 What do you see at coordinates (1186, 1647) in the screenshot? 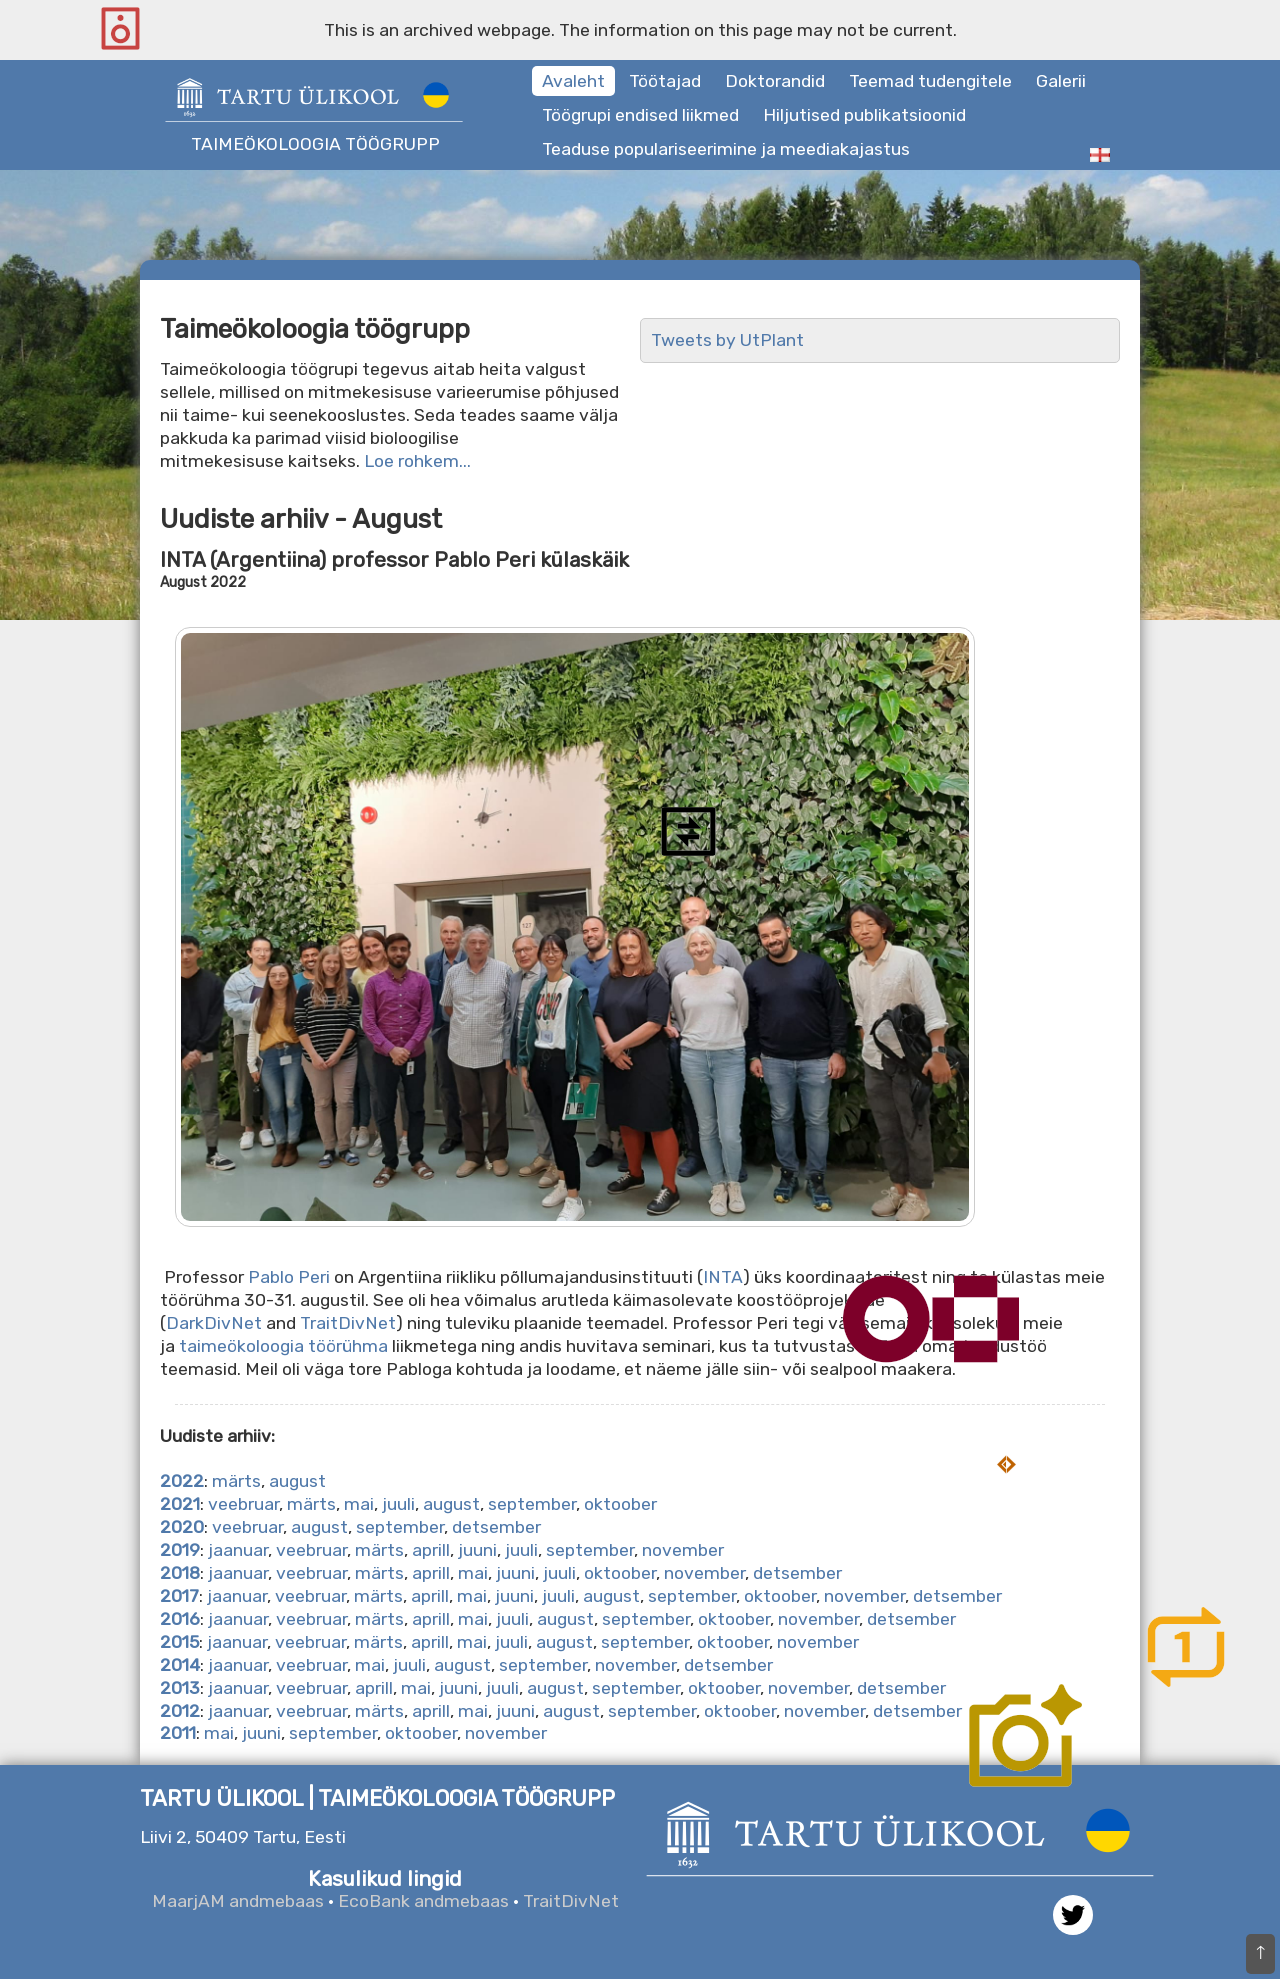
I see `repeat the current track` at bounding box center [1186, 1647].